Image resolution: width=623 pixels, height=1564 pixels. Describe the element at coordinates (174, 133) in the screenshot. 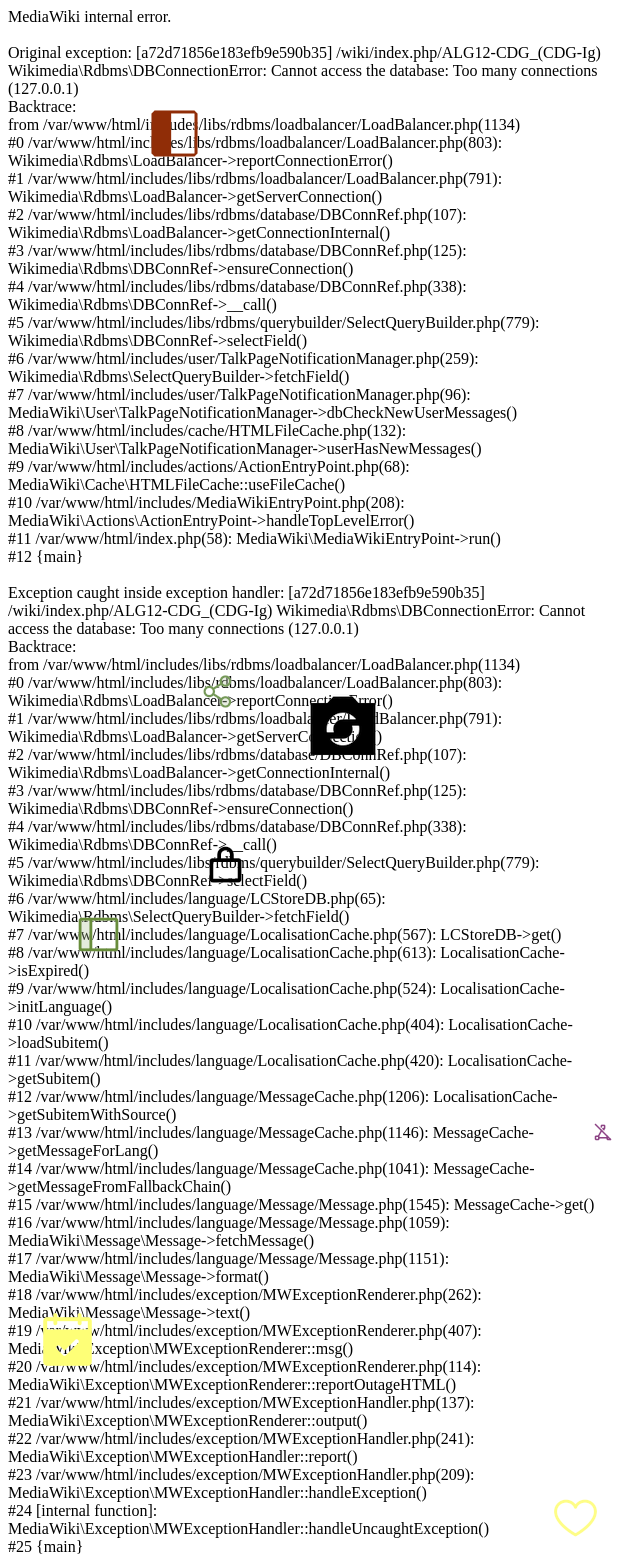

I see `toggle the left sidebar panel` at that location.